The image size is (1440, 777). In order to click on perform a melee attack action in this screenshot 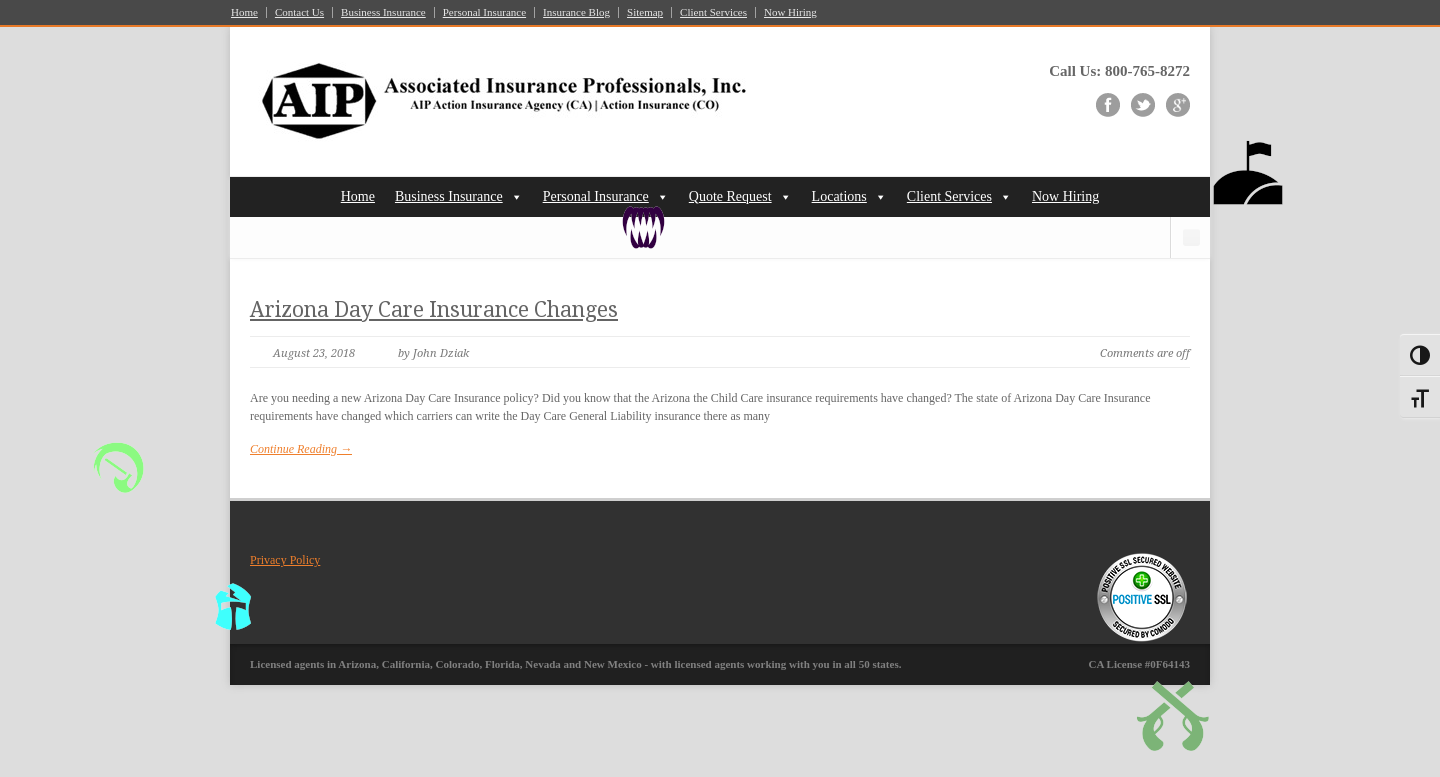, I will do `click(118, 467)`.